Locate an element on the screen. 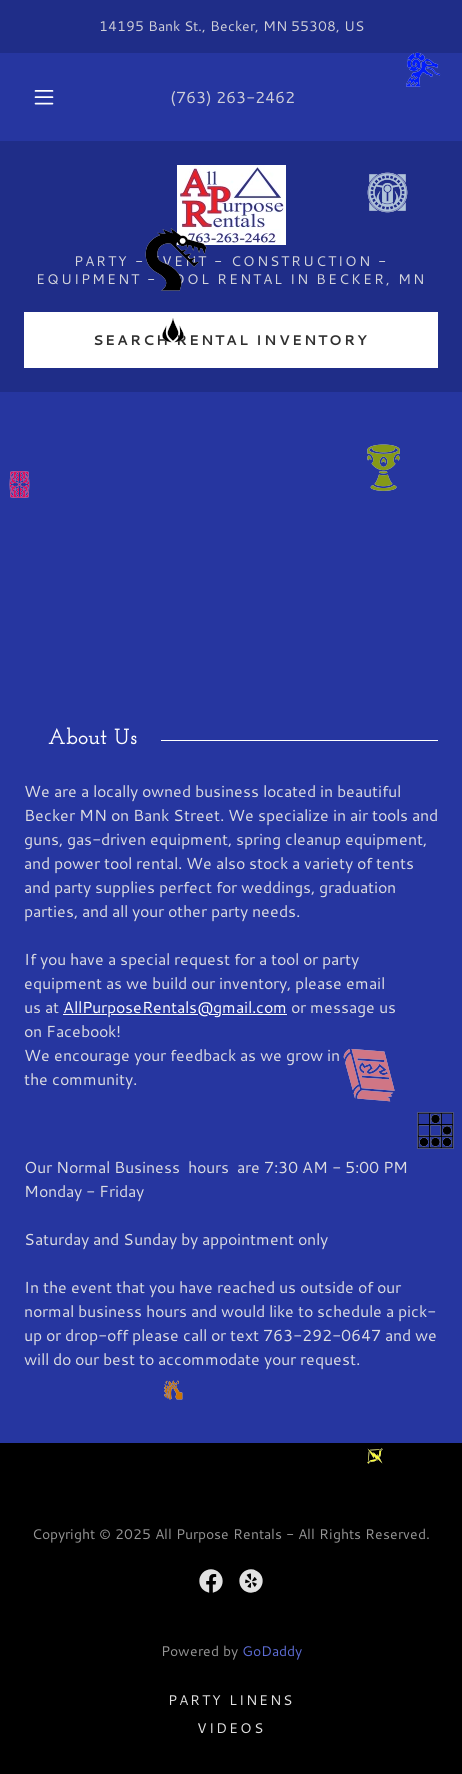  equip lightning bow weapon is located at coordinates (375, 1456).